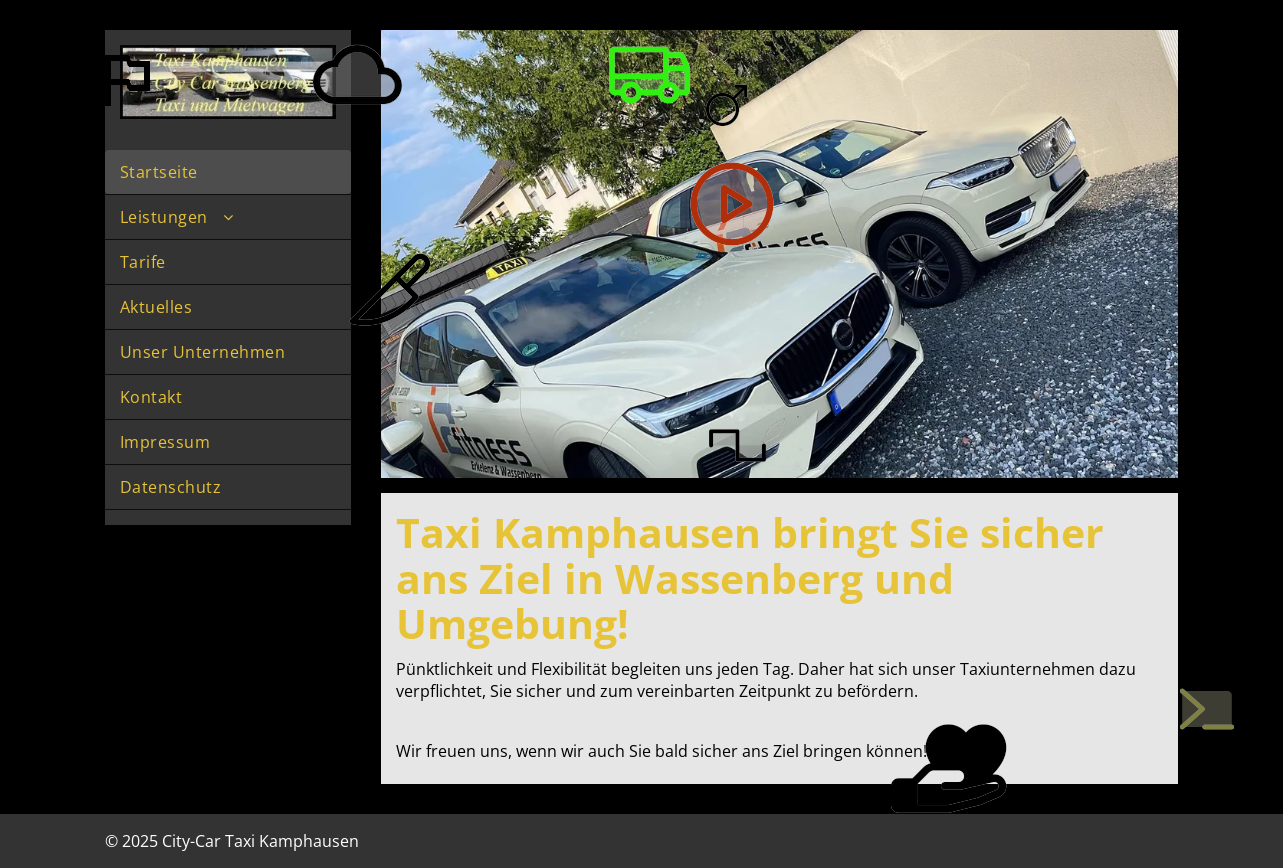 The image size is (1283, 868). What do you see at coordinates (727, 104) in the screenshot?
I see `indicates male gender selection` at bounding box center [727, 104].